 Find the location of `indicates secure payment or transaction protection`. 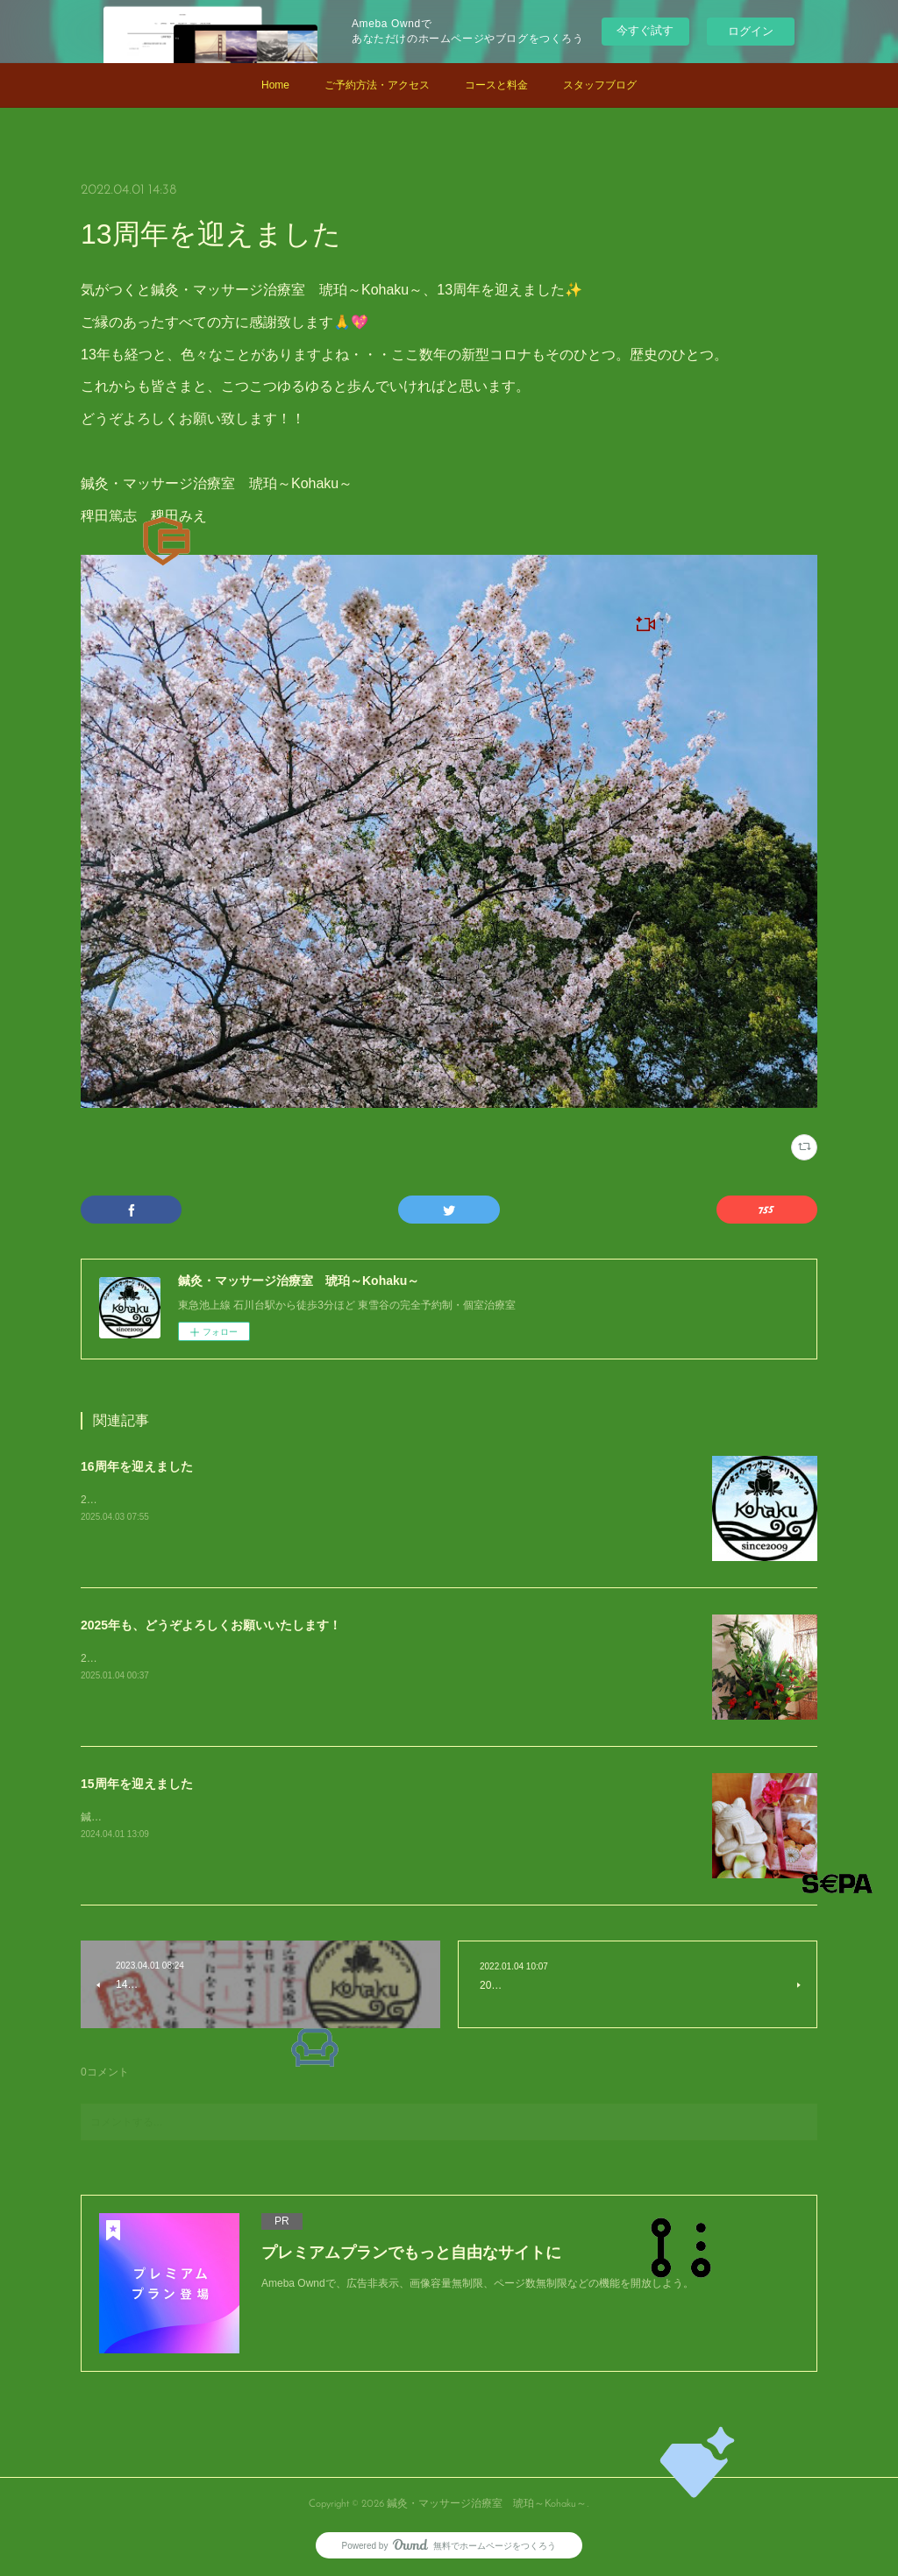

indicates secure payment or transaction protection is located at coordinates (165, 541).